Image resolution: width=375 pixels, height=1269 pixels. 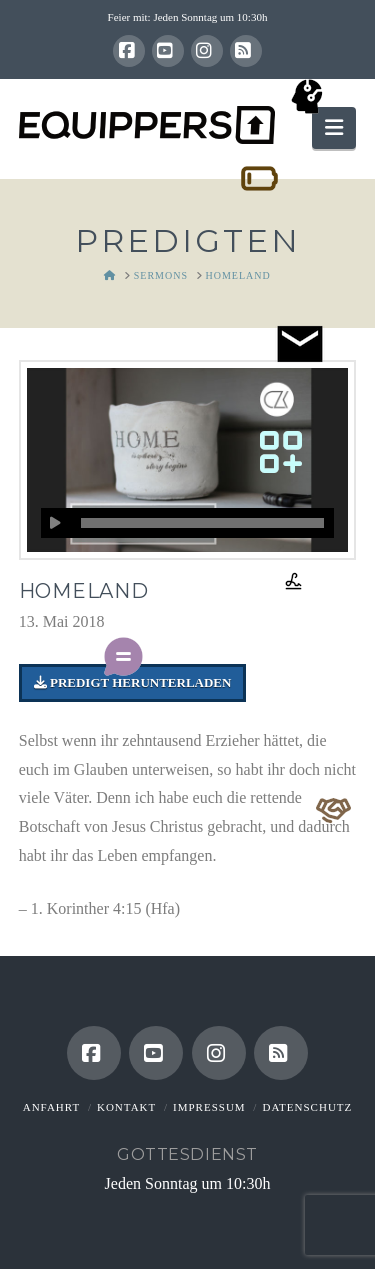 What do you see at coordinates (333, 809) in the screenshot?
I see `indicates a partnership or collaboration` at bounding box center [333, 809].